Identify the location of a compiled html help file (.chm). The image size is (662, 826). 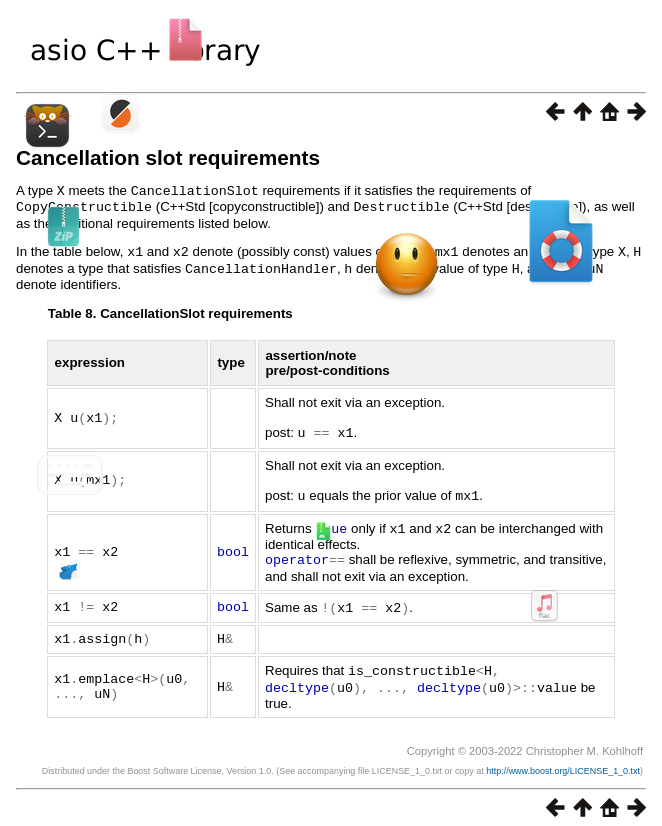
(561, 241).